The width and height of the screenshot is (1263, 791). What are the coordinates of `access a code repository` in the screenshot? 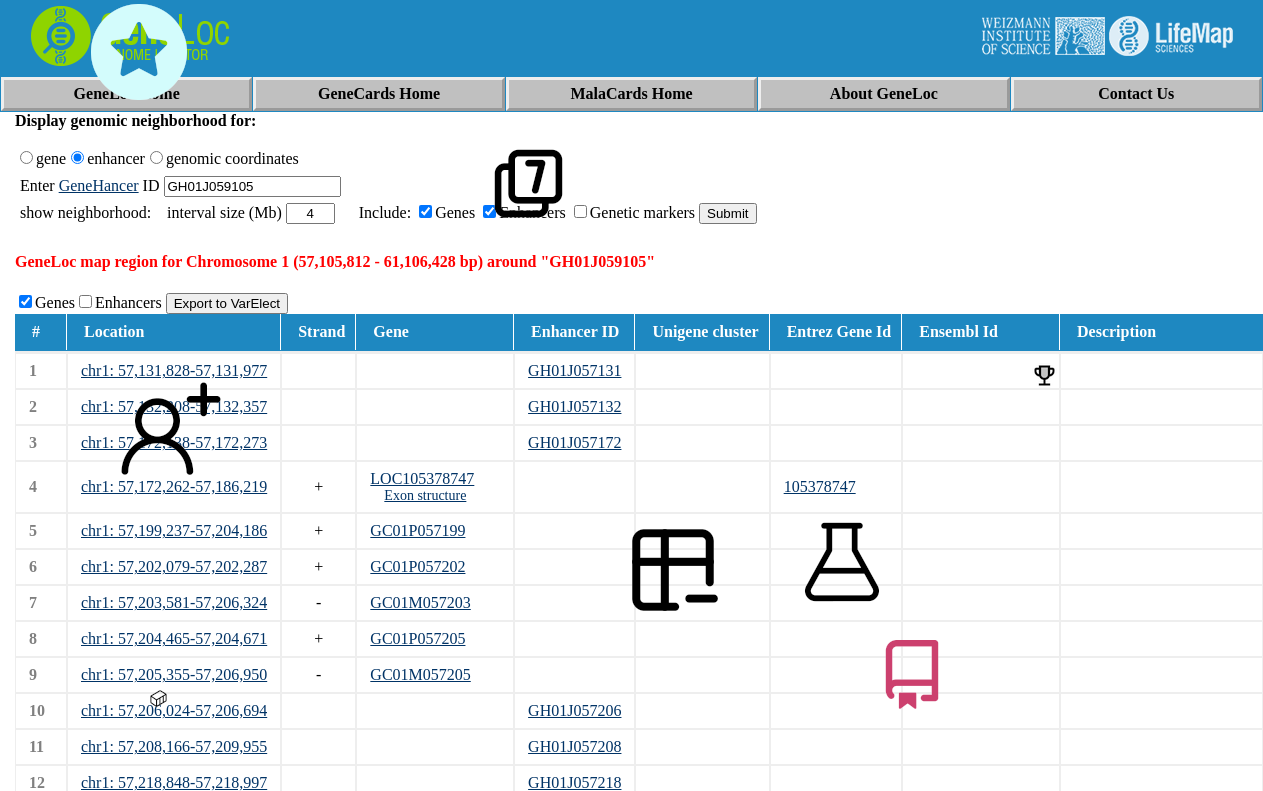 It's located at (912, 675).